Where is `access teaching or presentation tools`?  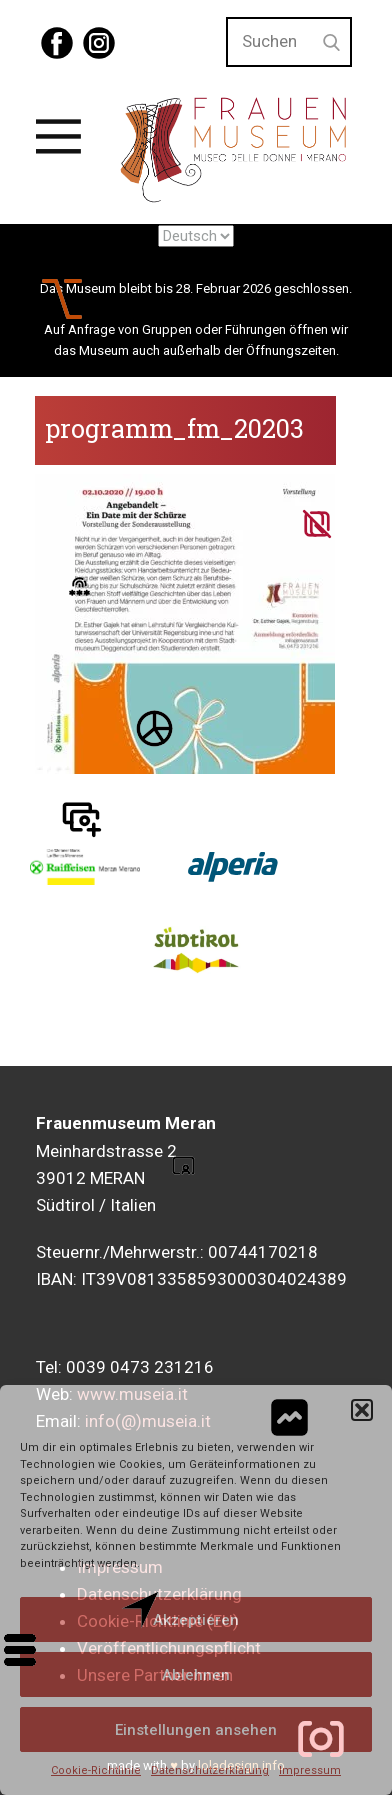 access teaching or presentation tools is located at coordinates (183, 1165).